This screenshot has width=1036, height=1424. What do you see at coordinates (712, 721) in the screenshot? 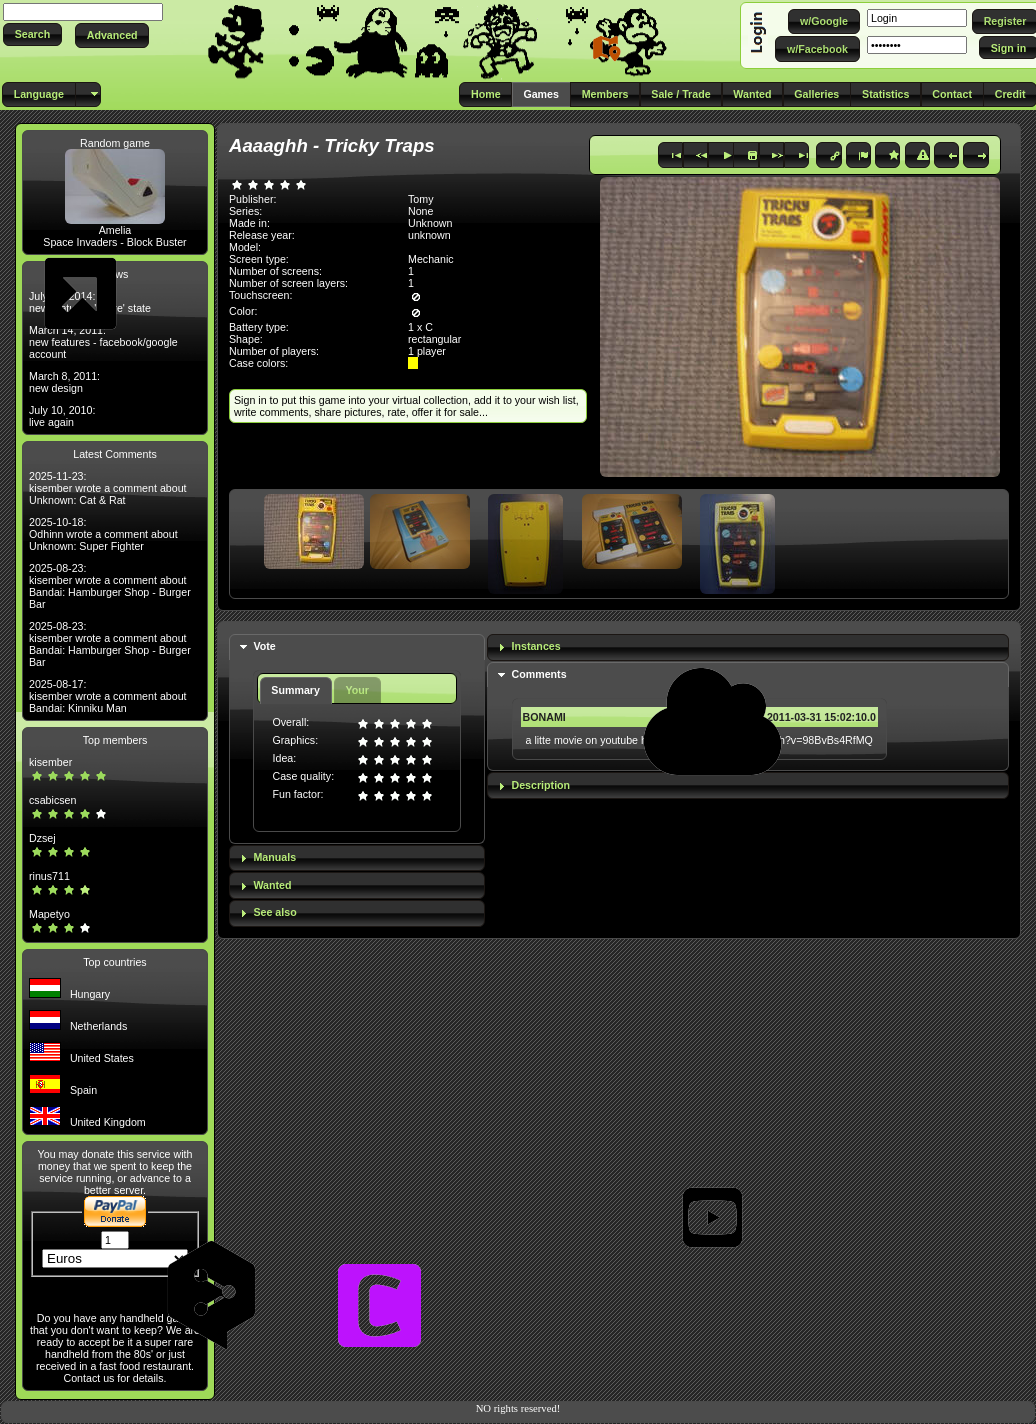
I see `access cloud storage` at bounding box center [712, 721].